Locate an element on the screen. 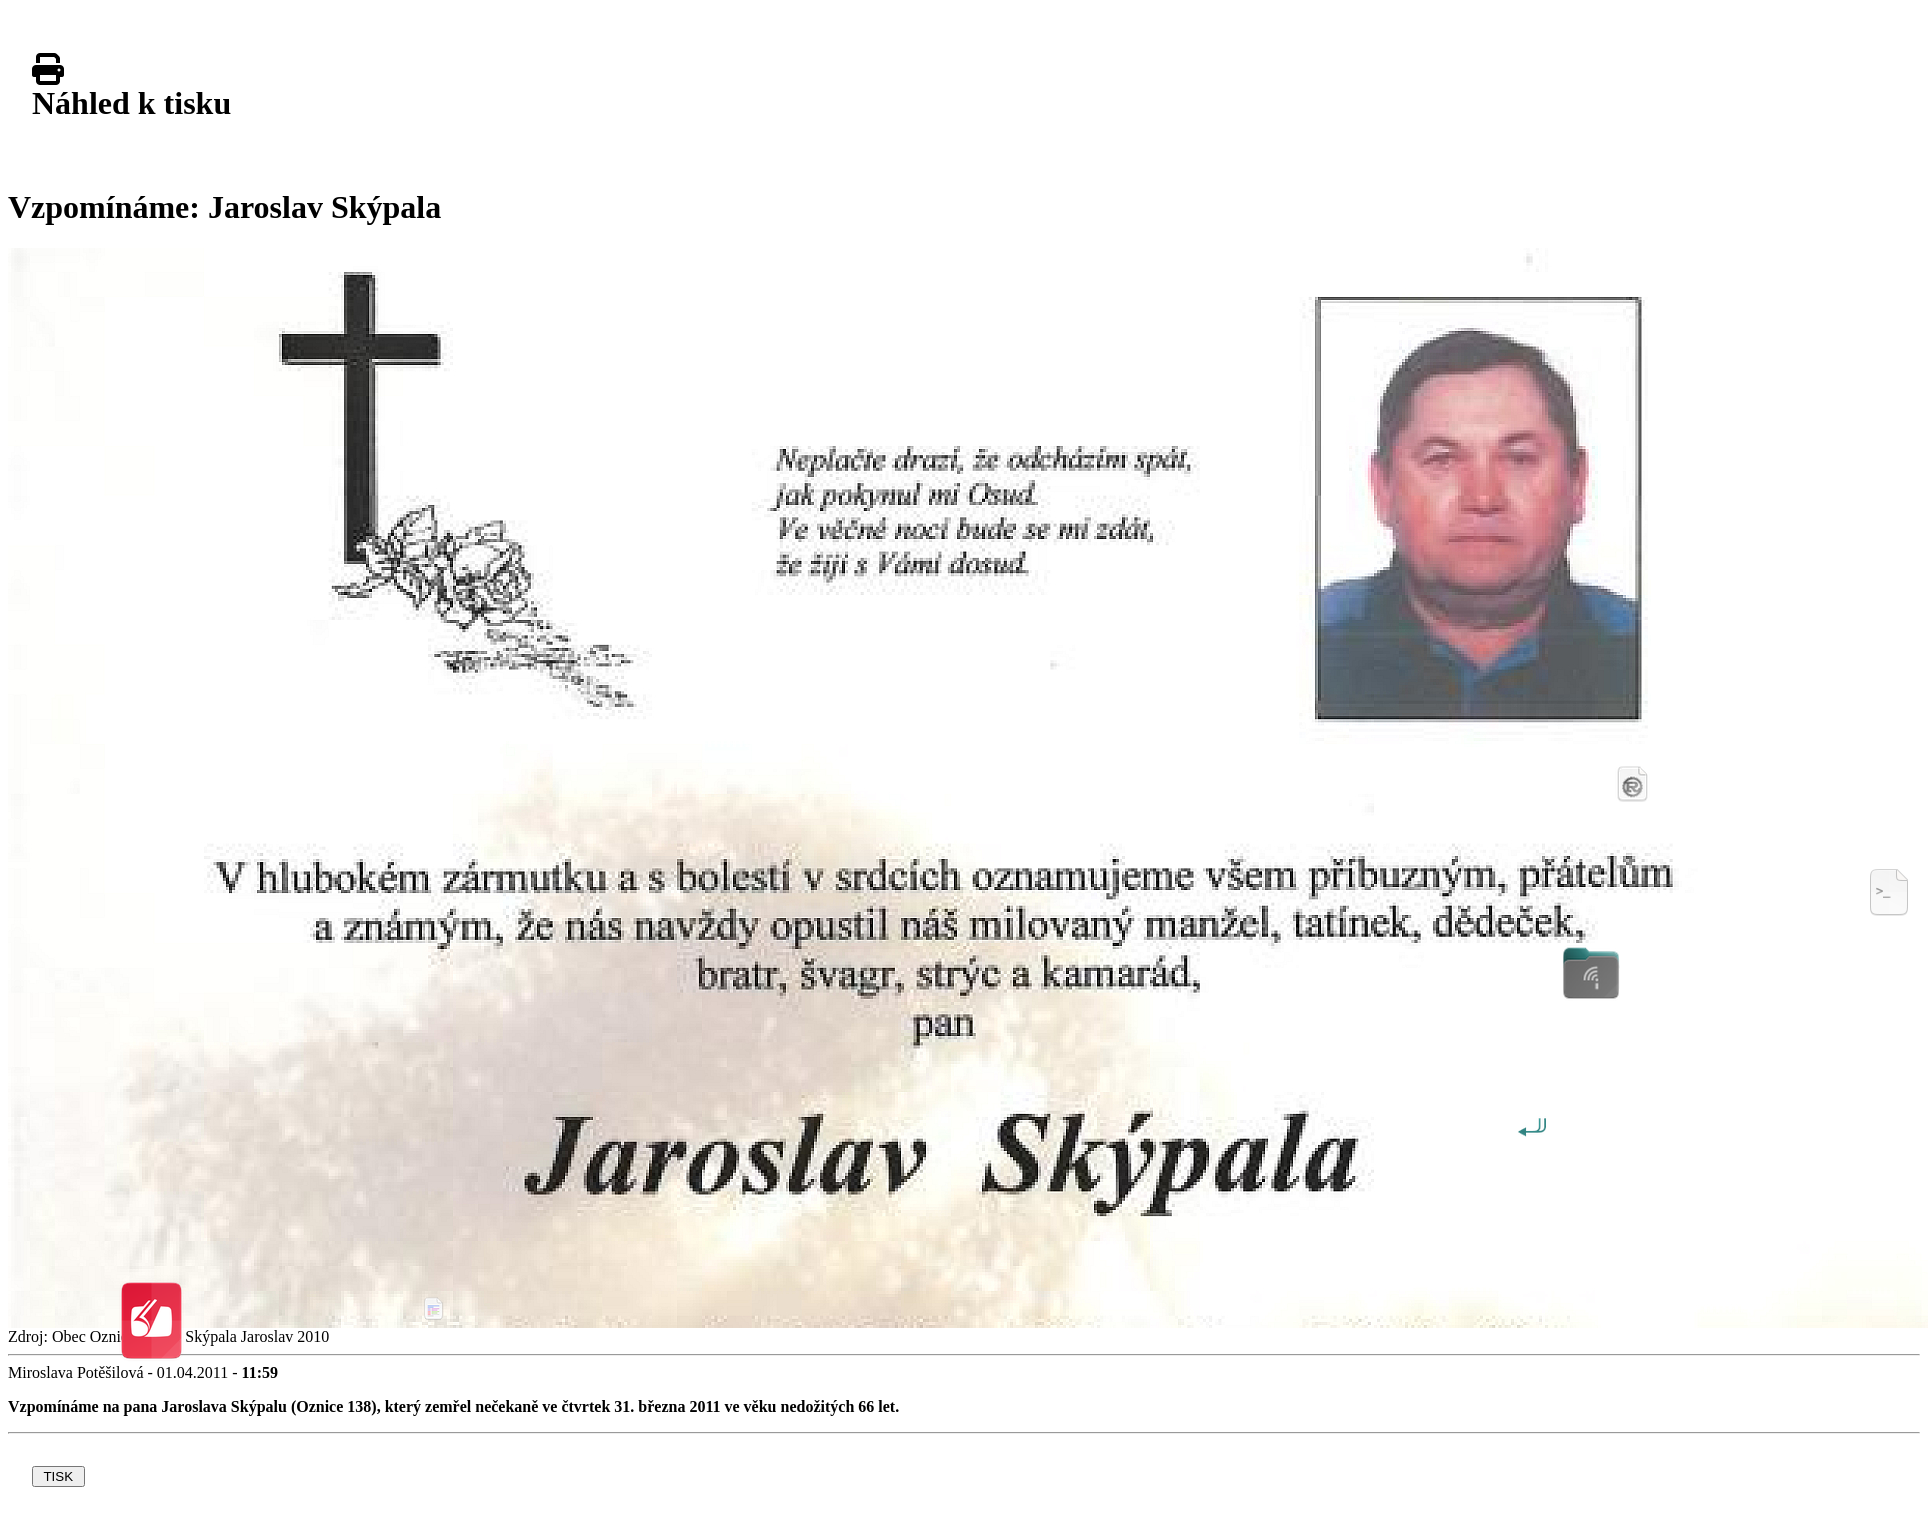 The image size is (1928, 1535). open insync cloud sync folder is located at coordinates (1591, 973).